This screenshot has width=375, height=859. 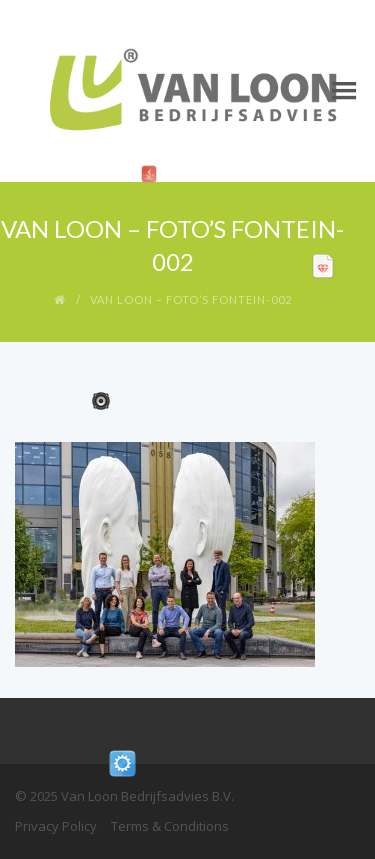 What do you see at coordinates (122, 763) in the screenshot?
I see `windows installer package file` at bounding box center [122, 763].